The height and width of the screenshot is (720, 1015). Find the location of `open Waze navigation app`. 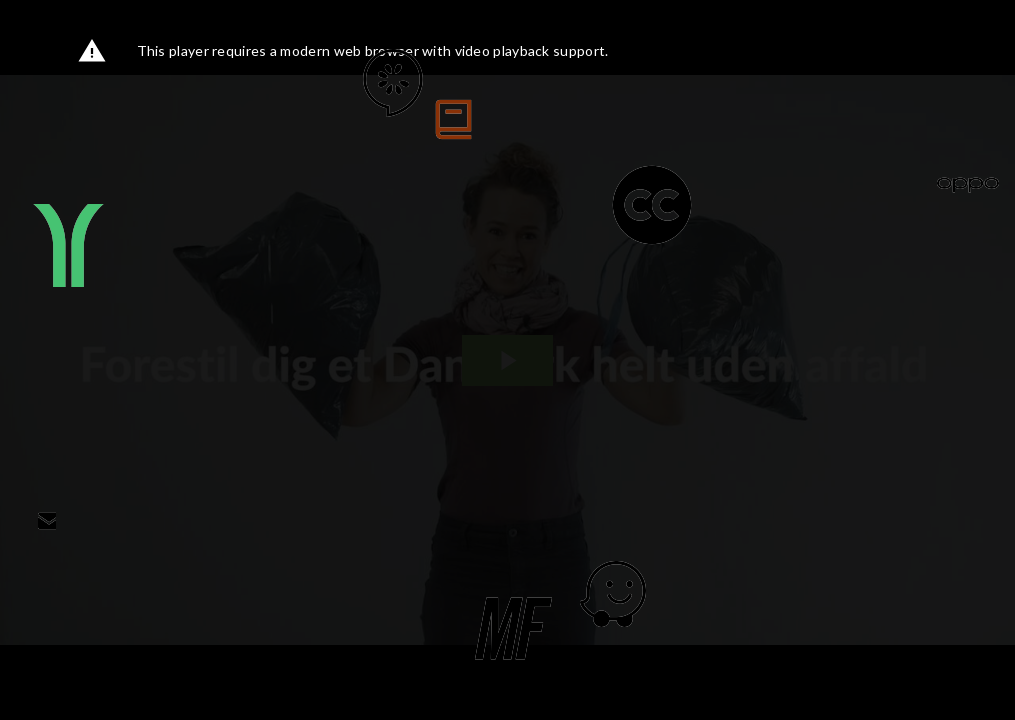

open Waze navigation app is located at coordinates (613, 594).